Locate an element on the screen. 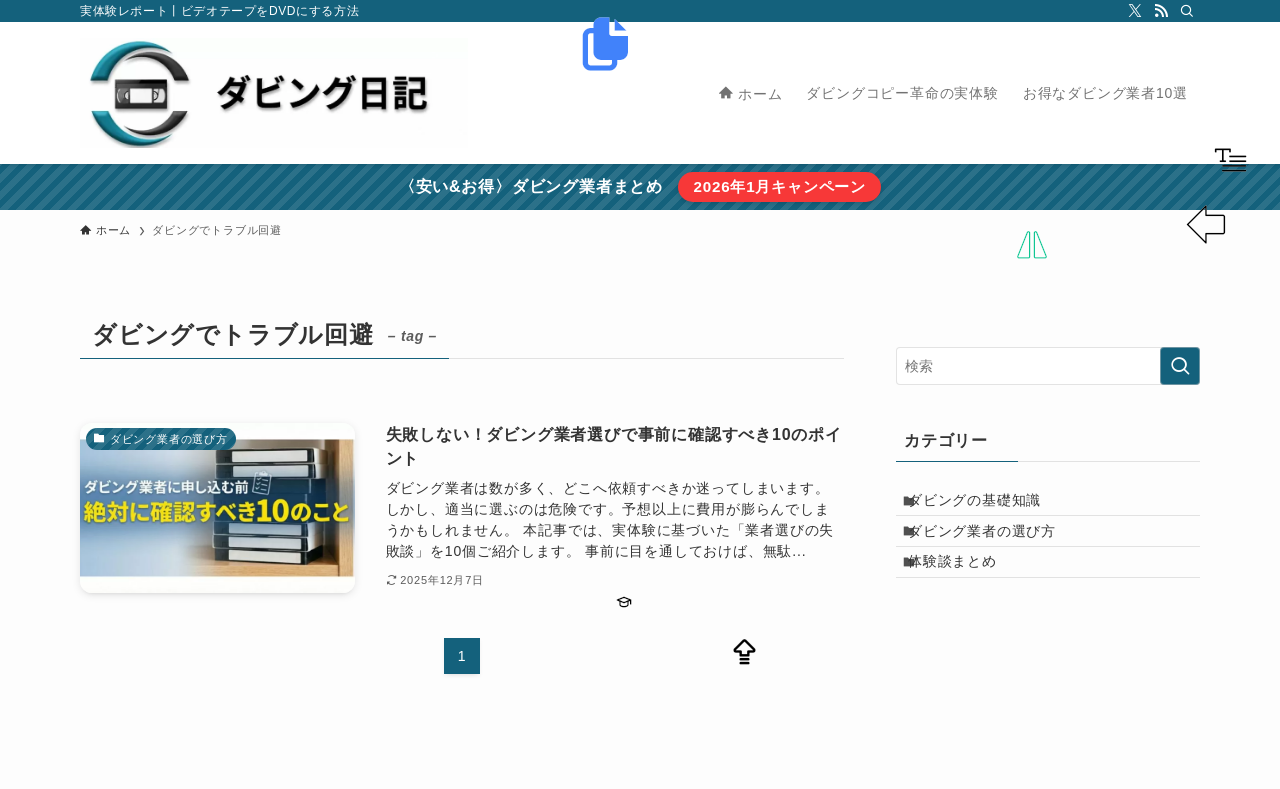  access education or school-related features is located at coordinates (624, 602).